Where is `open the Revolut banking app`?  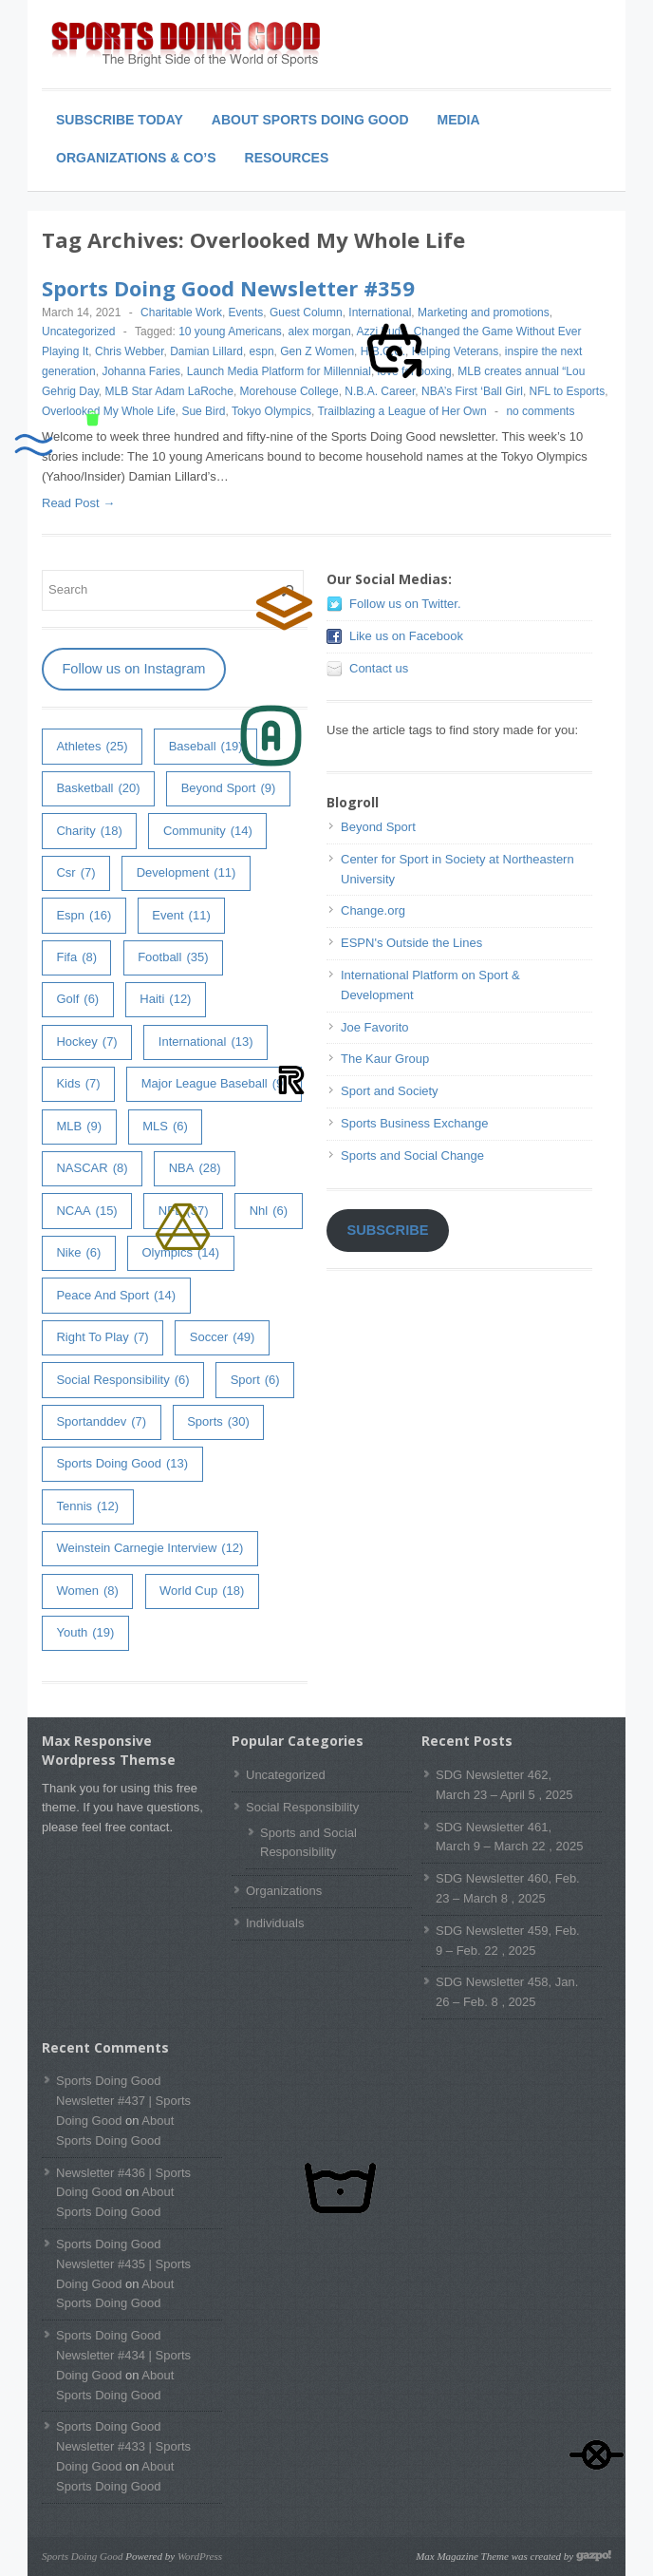
open the Revolut banking app is located at coordinates (291, 1080).